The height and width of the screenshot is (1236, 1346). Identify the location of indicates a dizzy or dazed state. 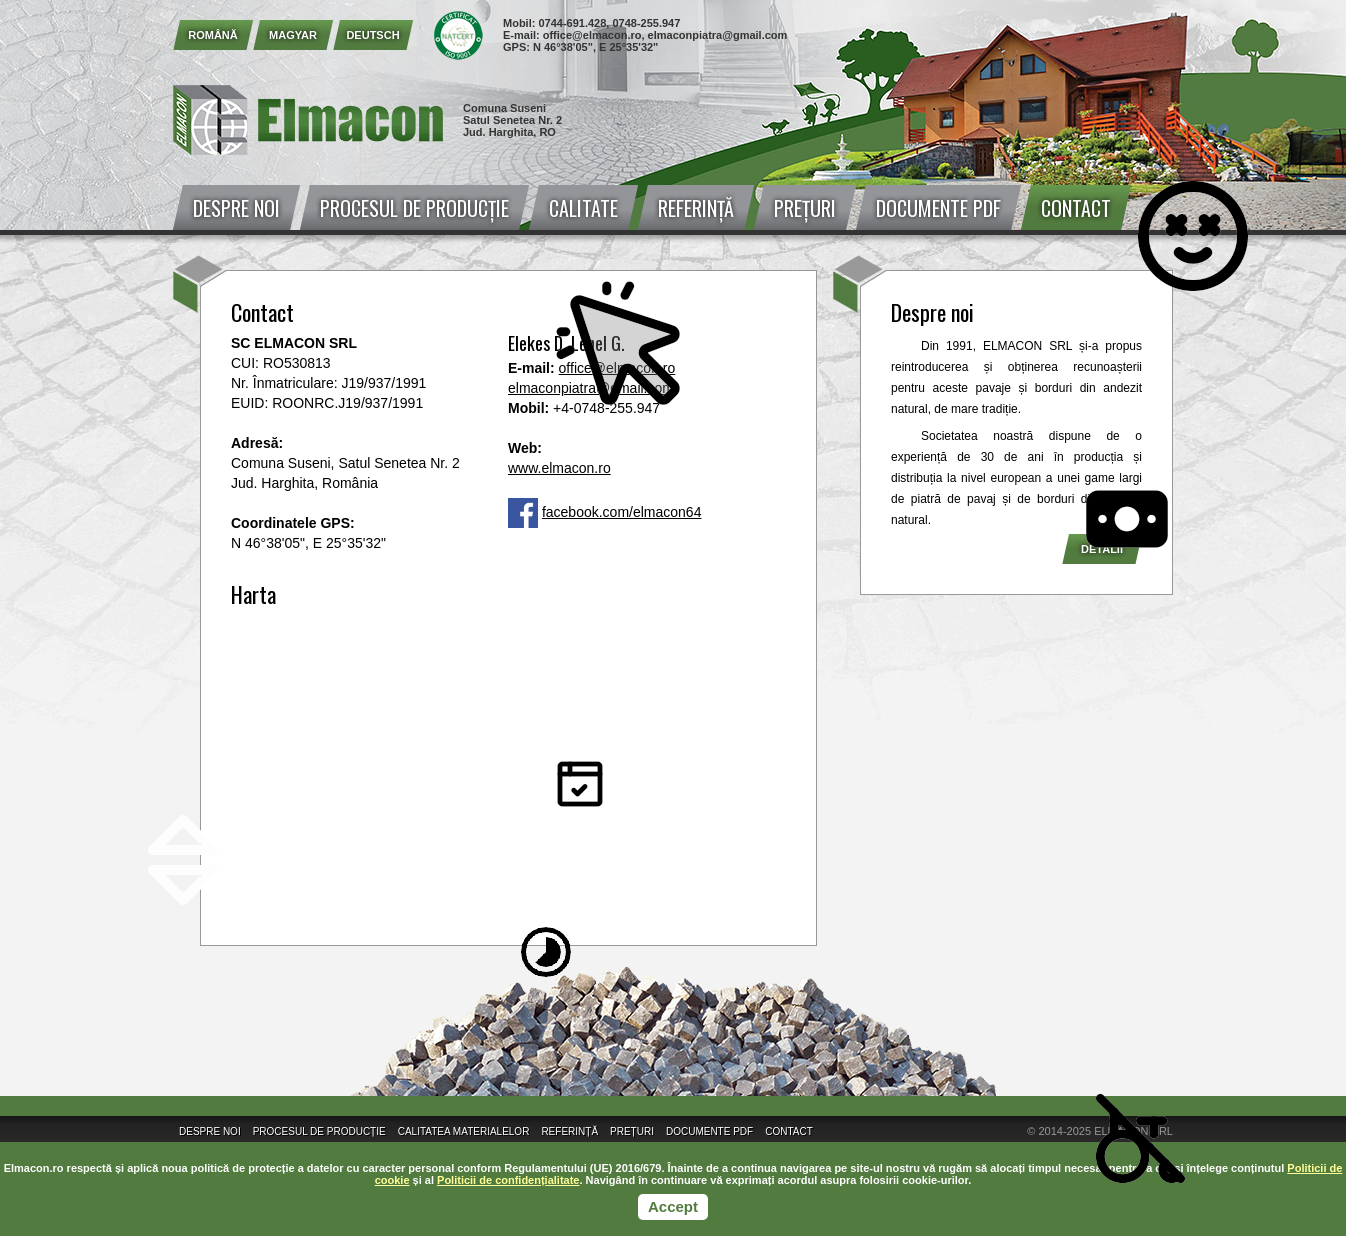
(1193, 236).